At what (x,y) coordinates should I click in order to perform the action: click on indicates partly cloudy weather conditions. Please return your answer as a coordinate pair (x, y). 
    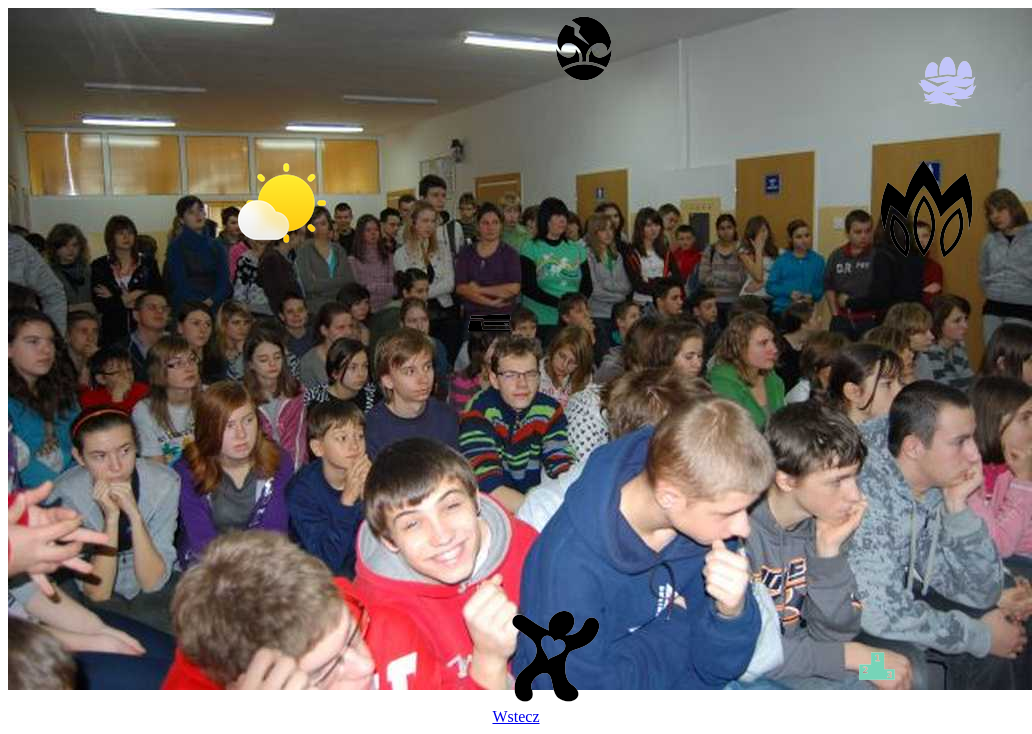
    Looking at the image, I should click on (282, 203).